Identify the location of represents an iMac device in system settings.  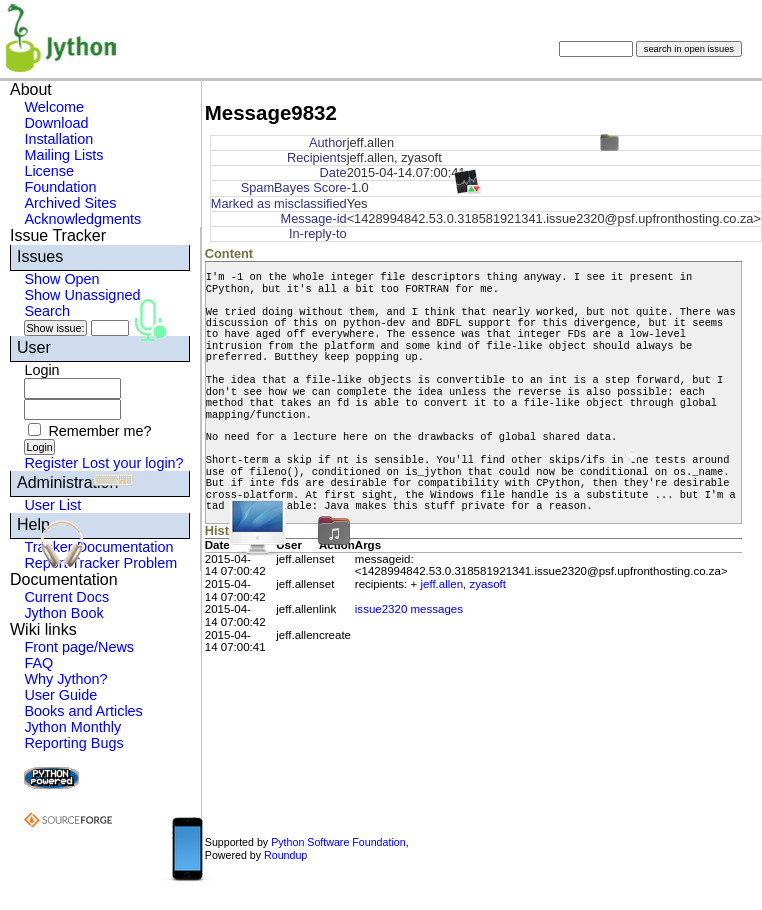
(257, 521).